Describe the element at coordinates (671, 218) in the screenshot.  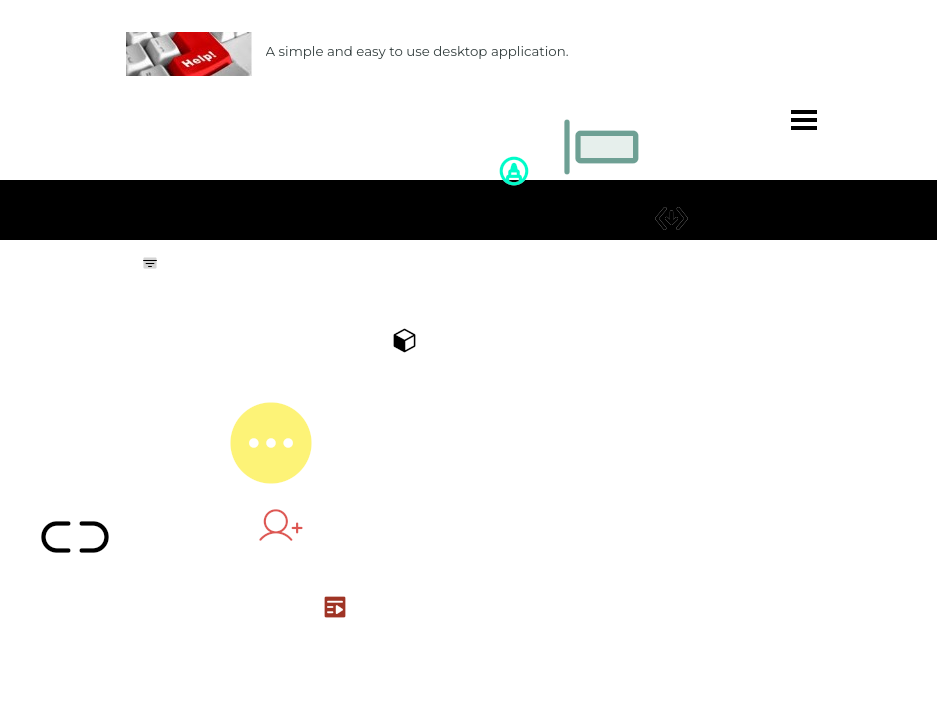
I see `download source code or code files` at that location.